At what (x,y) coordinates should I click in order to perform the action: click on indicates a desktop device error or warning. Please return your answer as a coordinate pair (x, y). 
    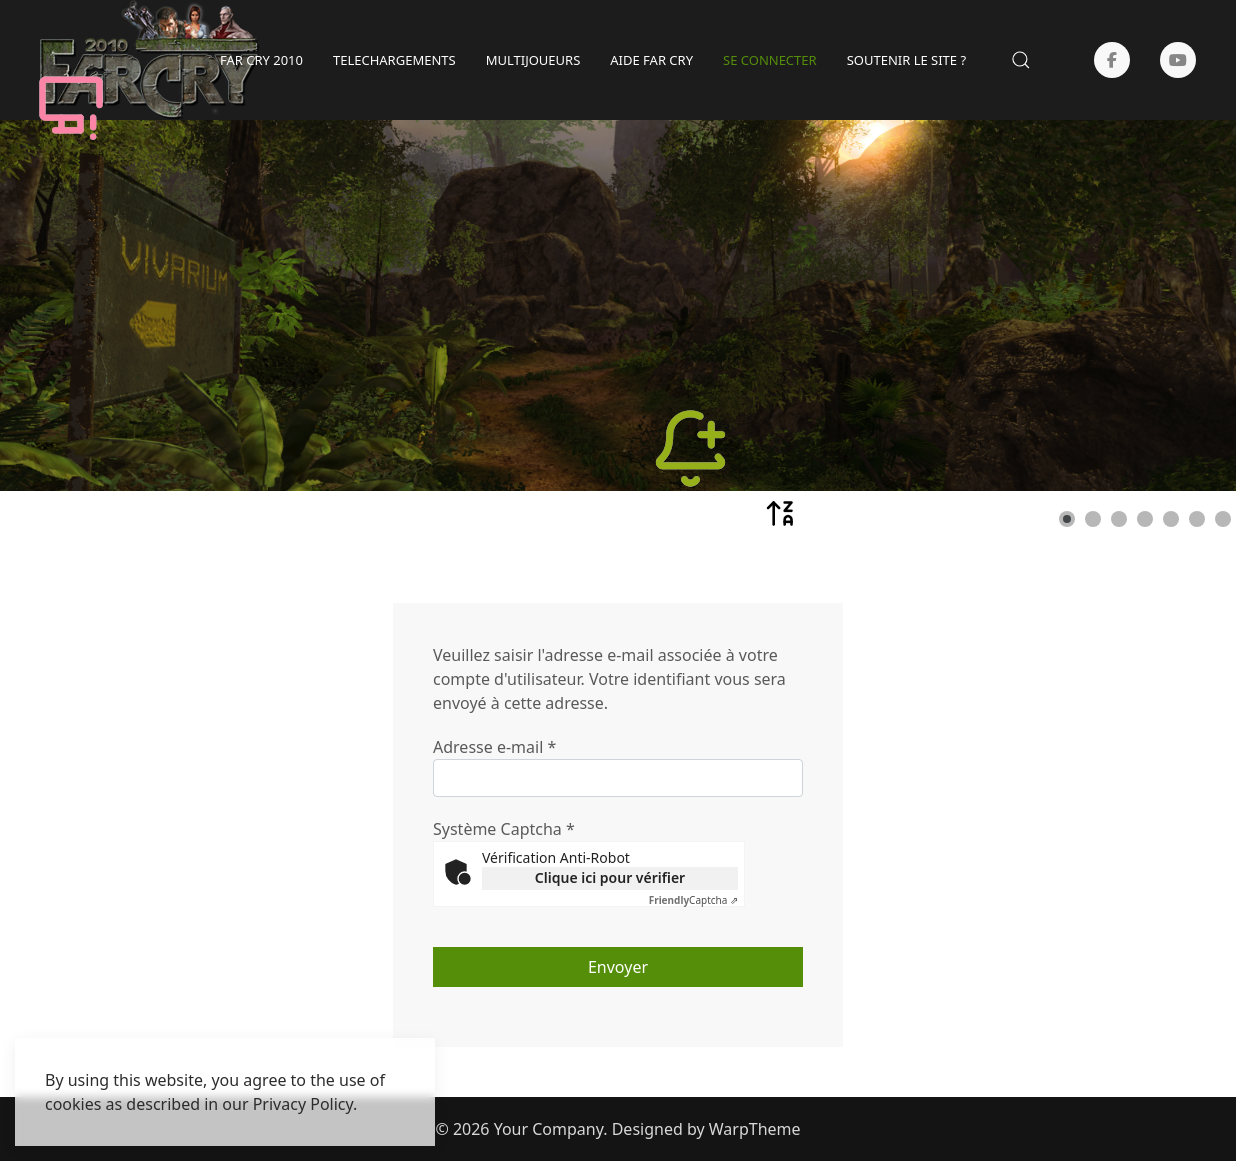
    Looking at the image, I should click on (71, 105).